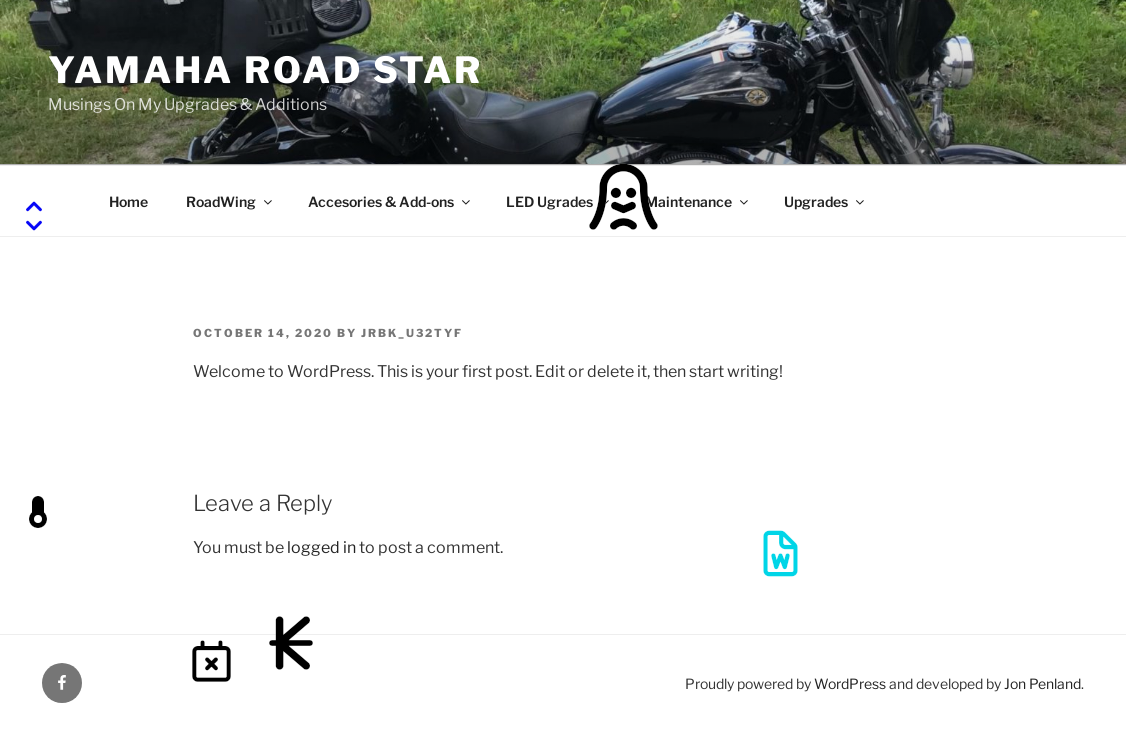 The width and height of the screenshot is (1126, 732). I want to click on expand or collapse a dropdown menu, so click(34, 216).